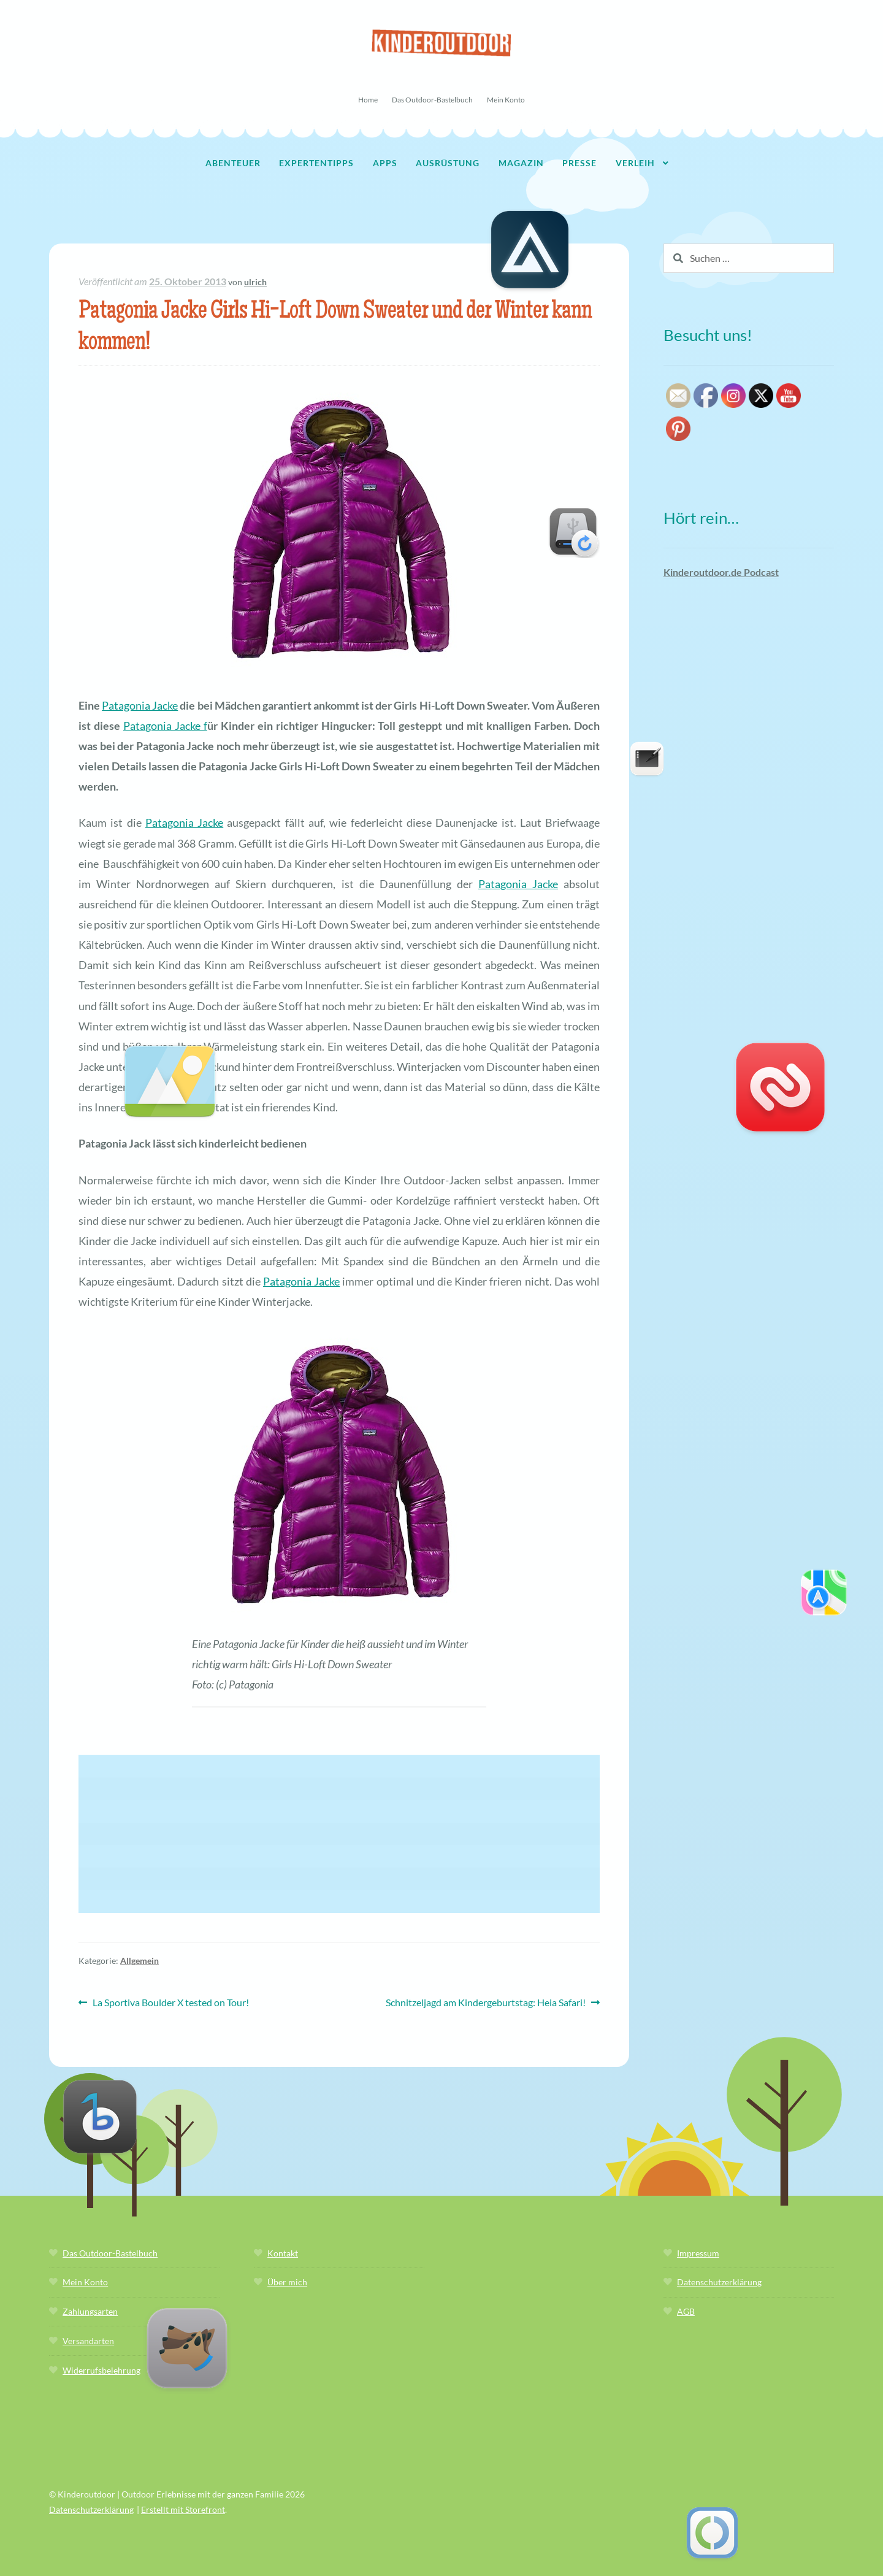  I want to click on open kerberos authentication settings, so click(187, 2350).